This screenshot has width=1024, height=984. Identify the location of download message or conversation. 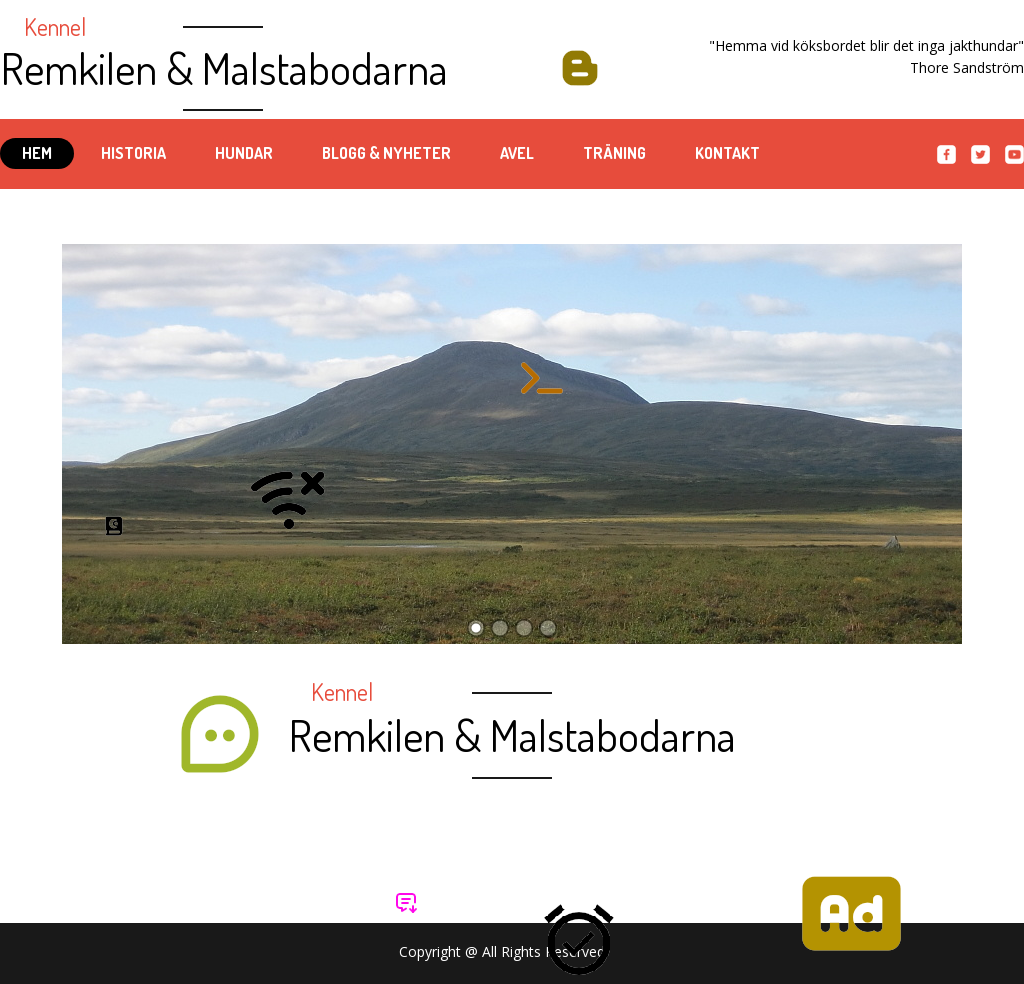
(406, 902).